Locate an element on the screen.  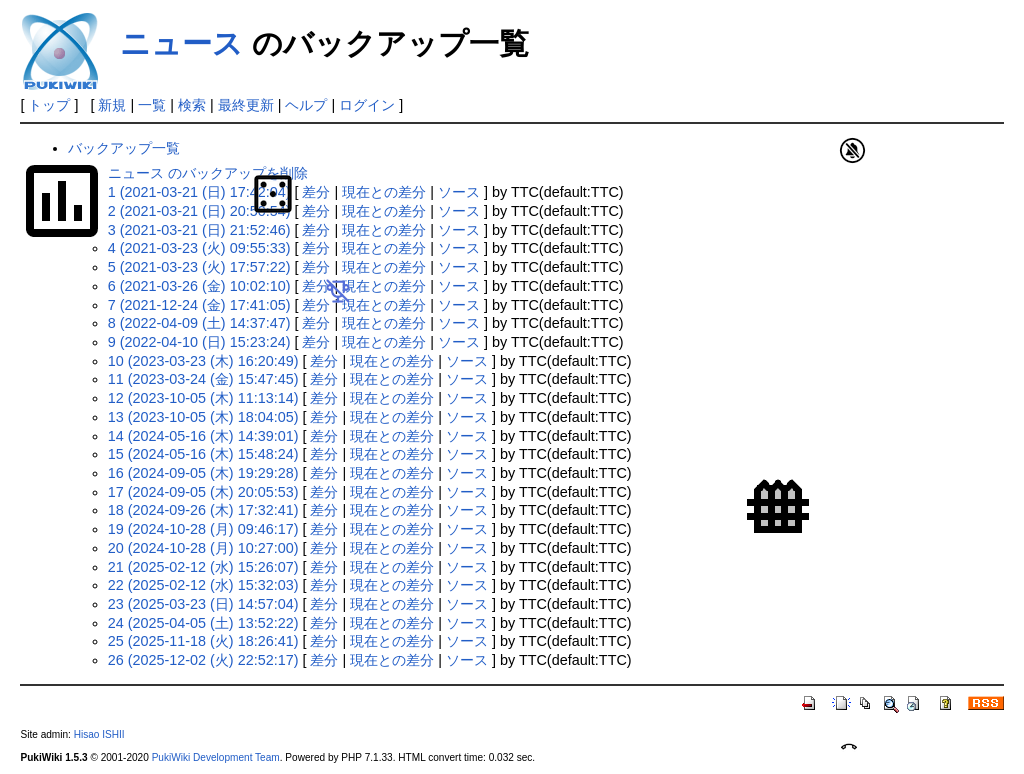
view poll results is located at coordinates (62, 201).